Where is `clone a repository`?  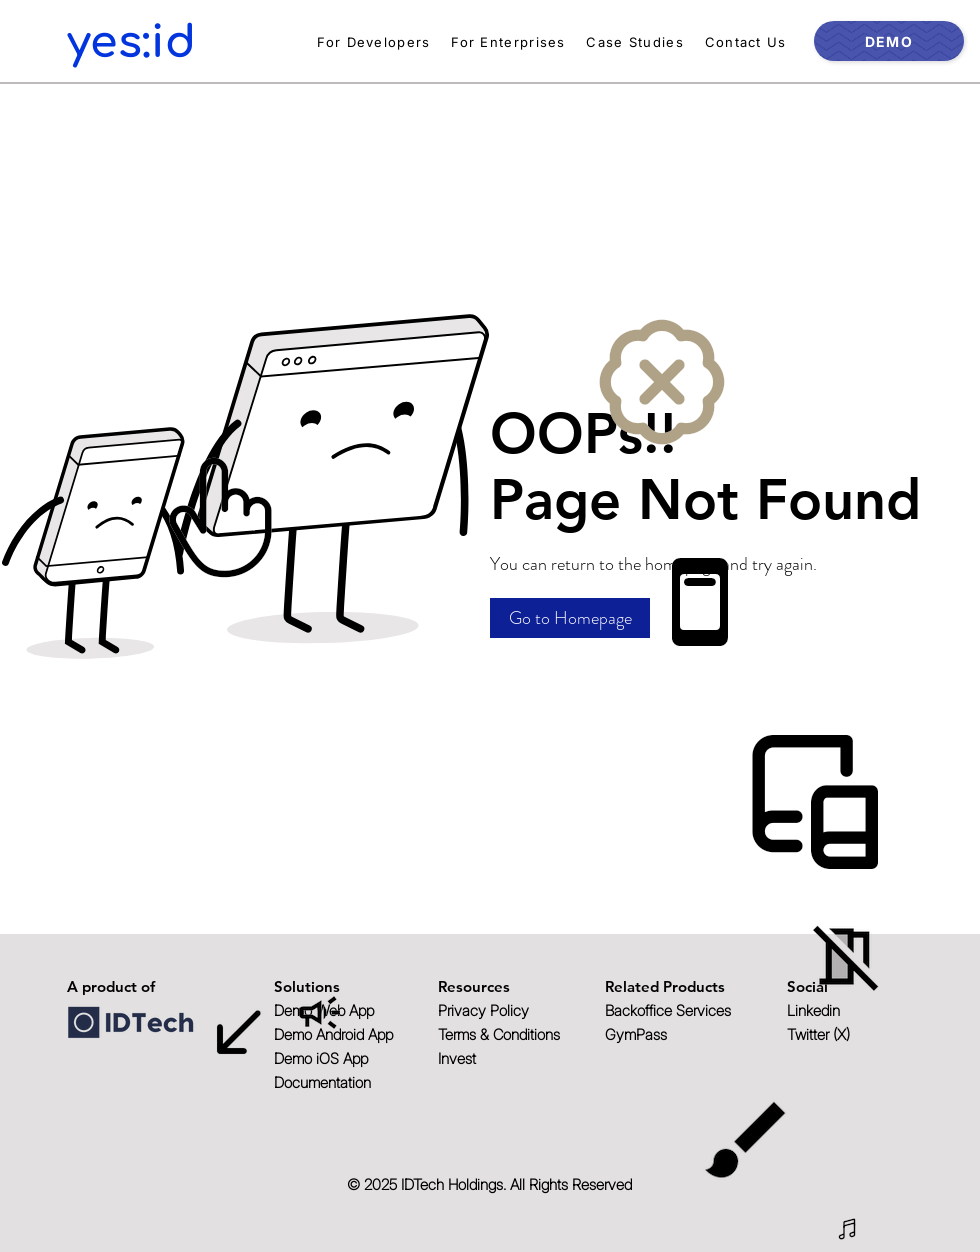 clone a repository is located at coordinates (811, 802).